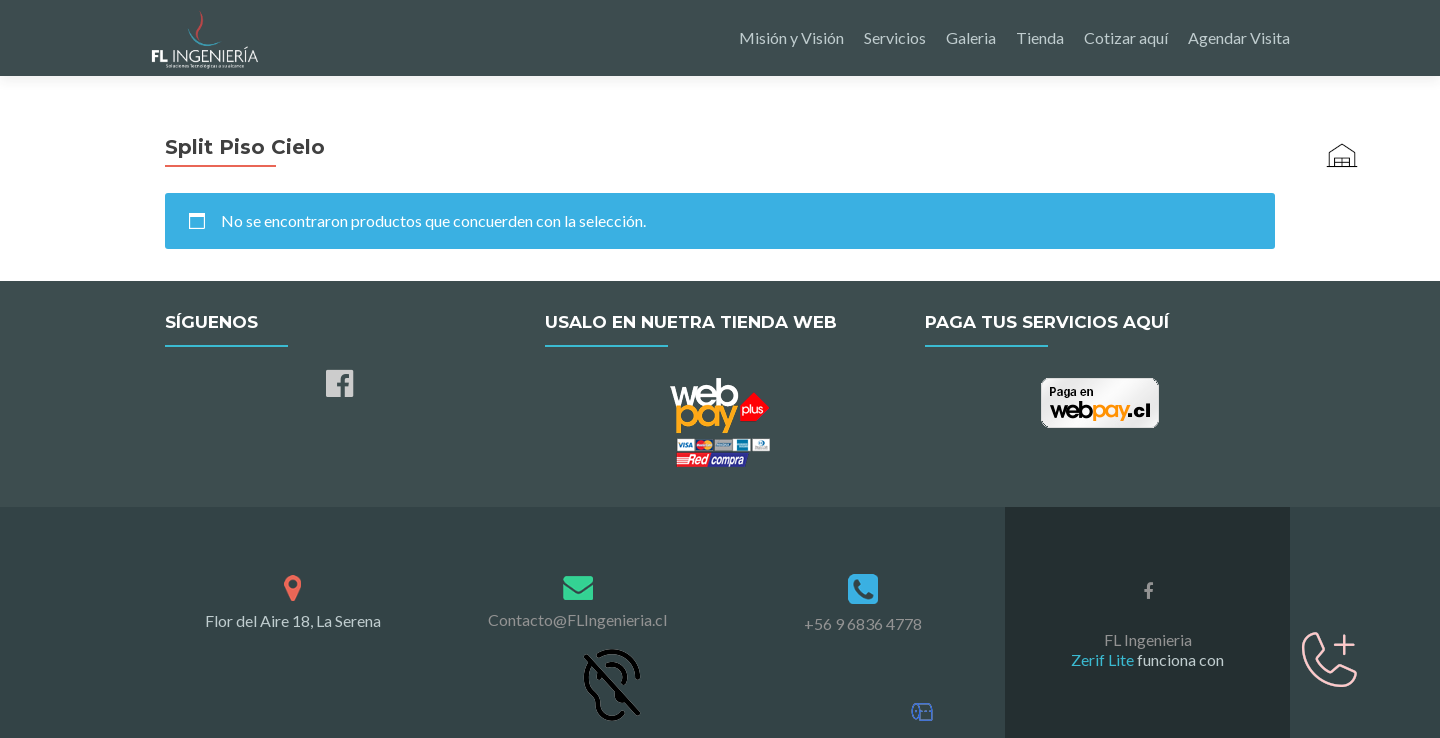  What do you see at coordinates (1330, 658) in the screenshot?
I see `add a new contact` at bounding box center [1330, 658].